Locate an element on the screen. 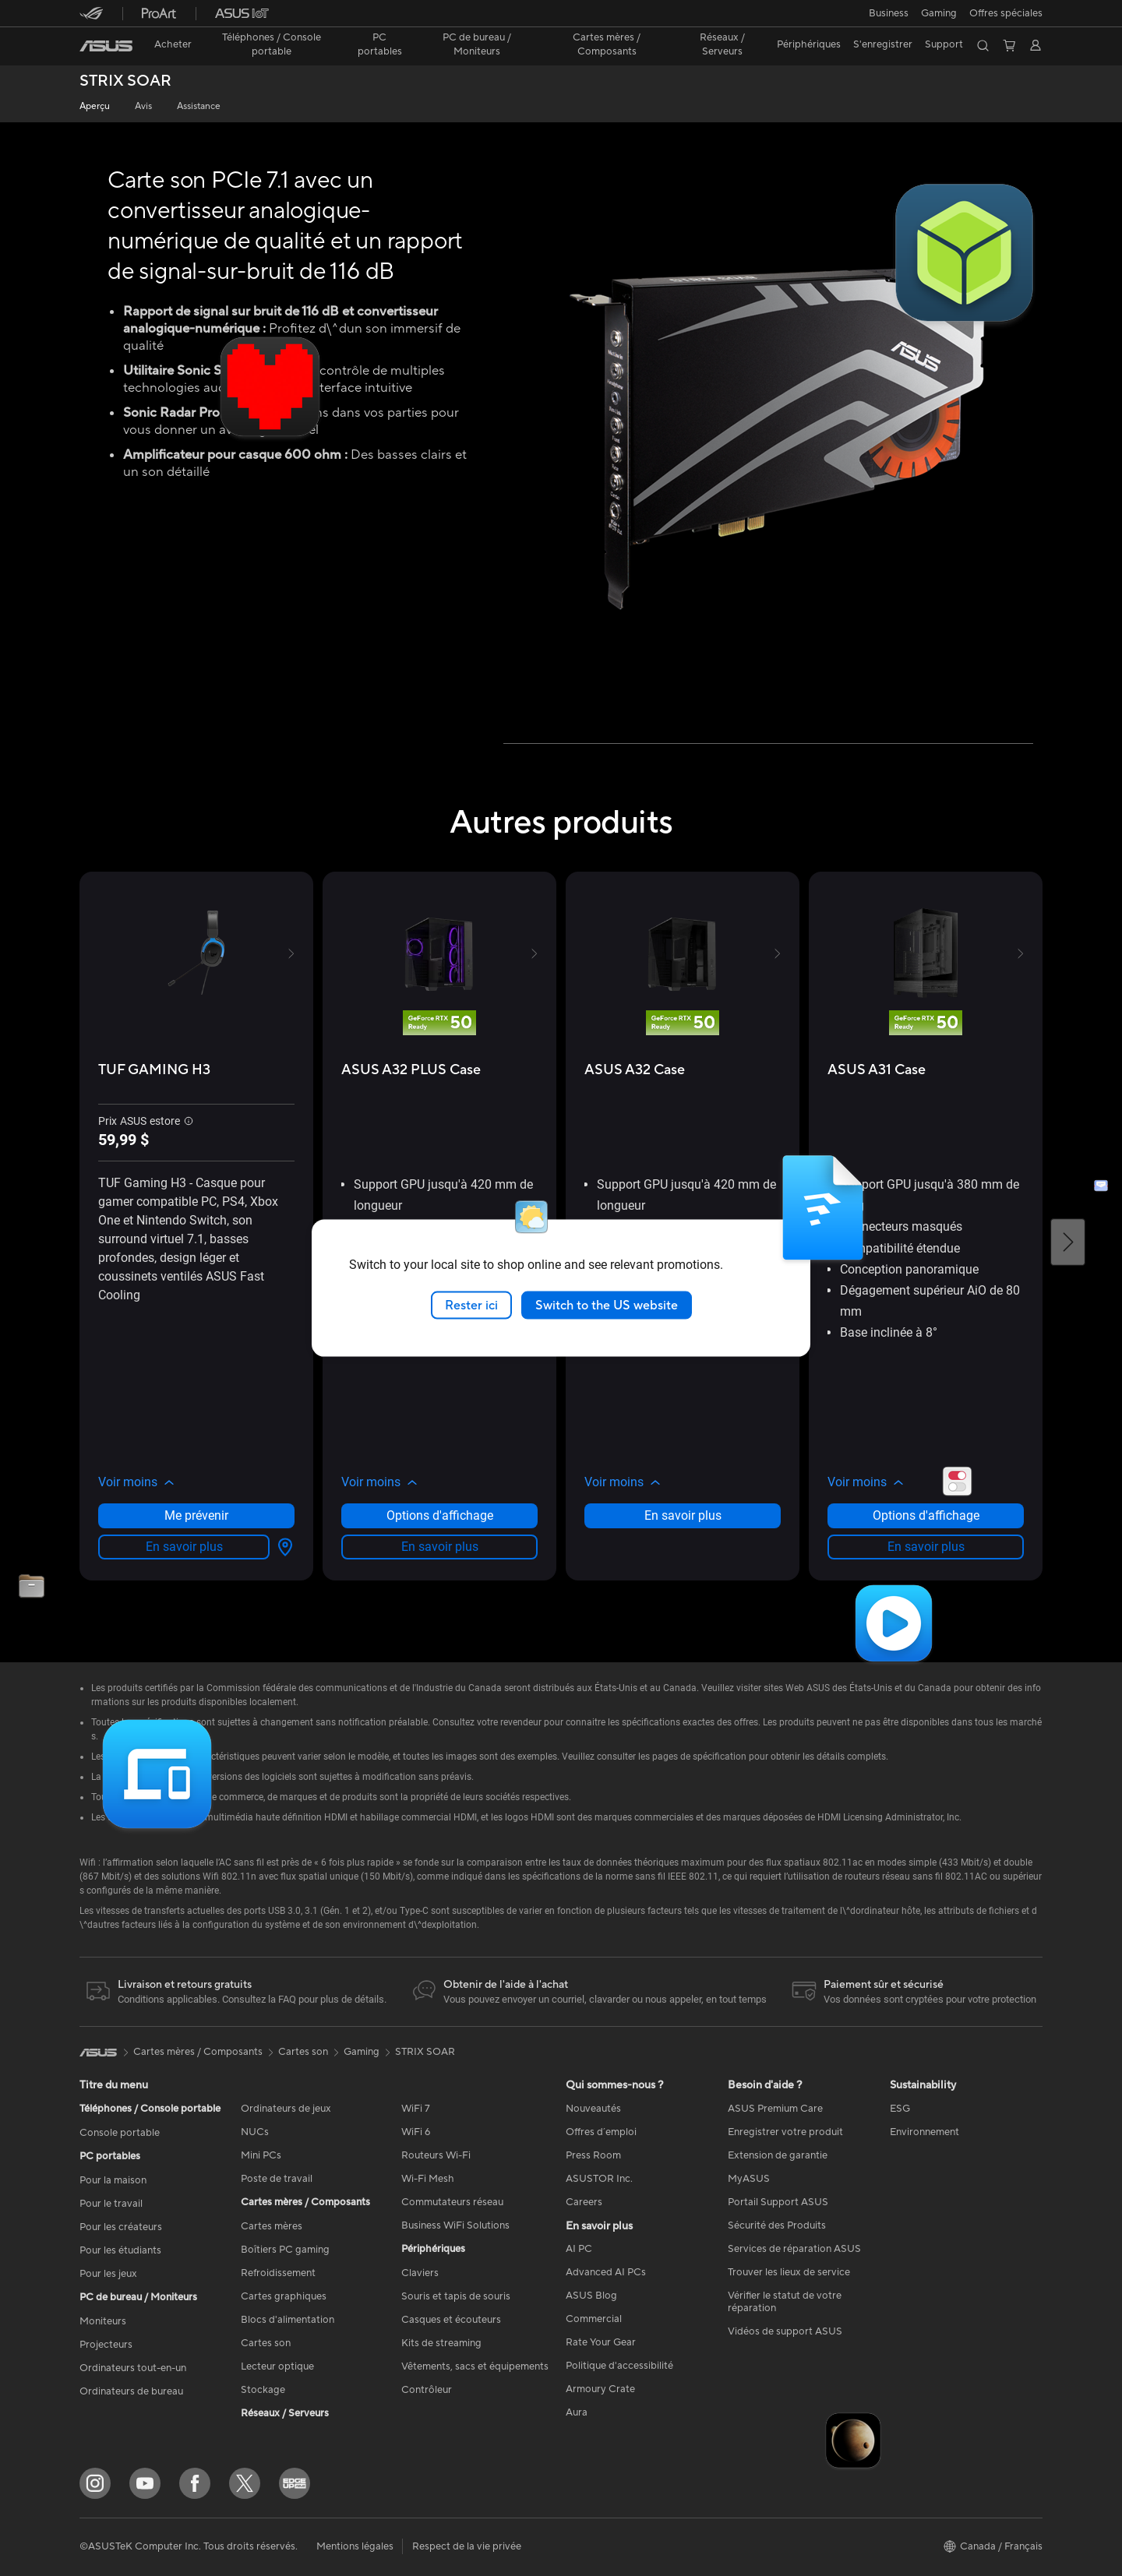 This screenshot has height=2576, width=1122. open unity tweak tool settings is located at coordinates (957, 1481).